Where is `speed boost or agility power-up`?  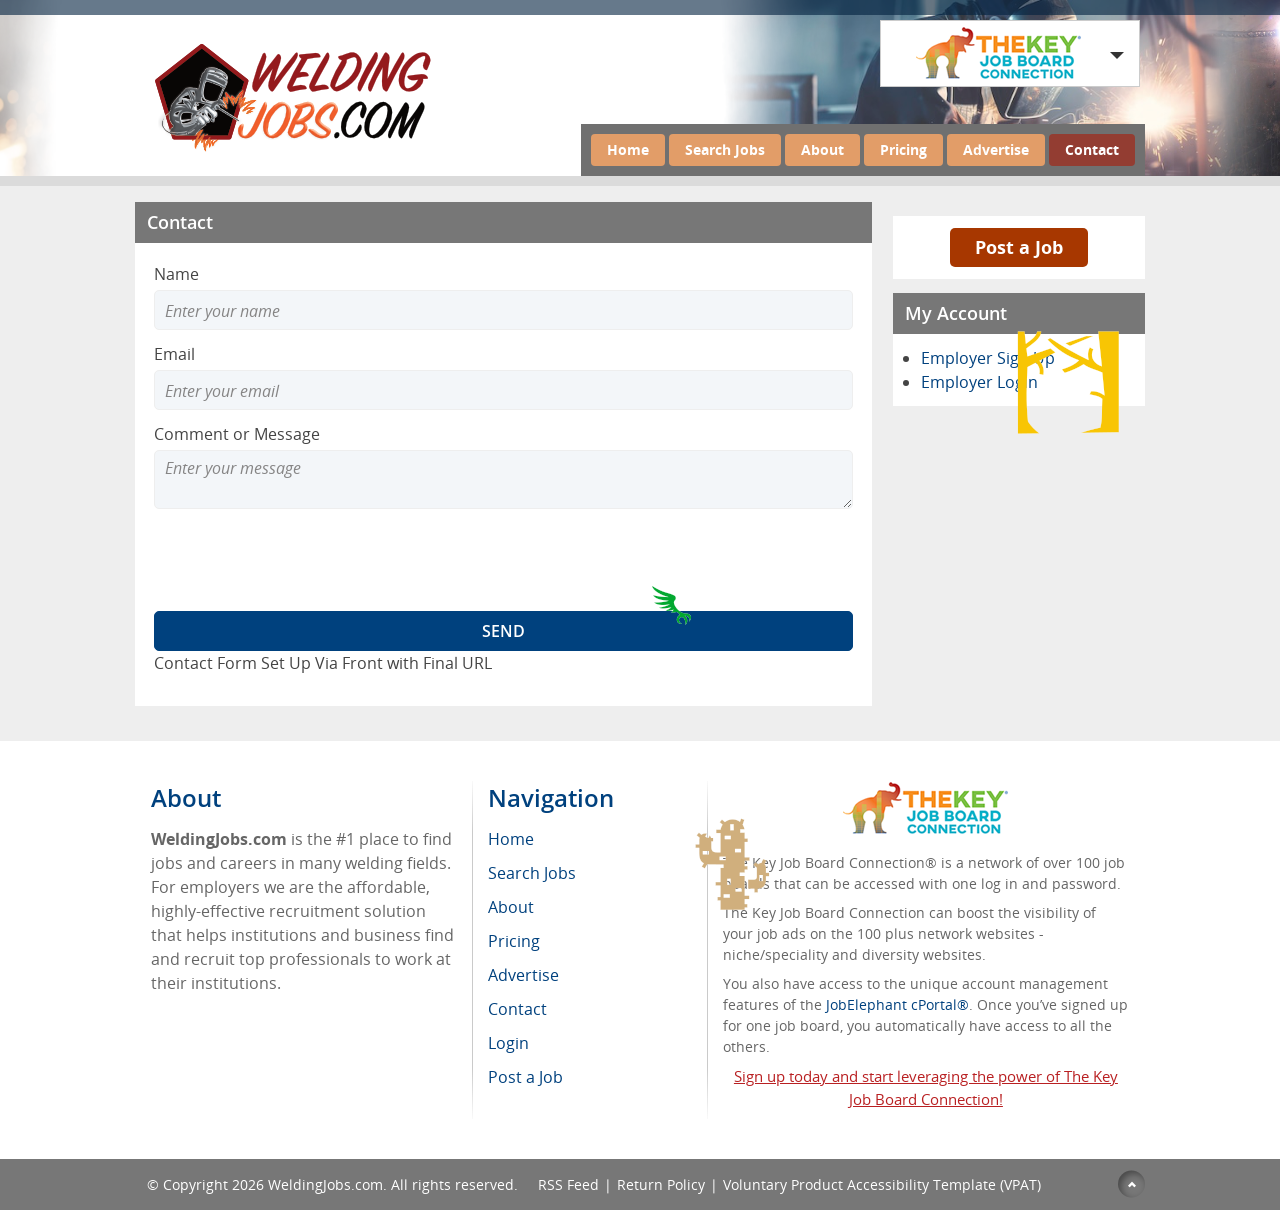
speed boost or agility power-up is located at coordinates (671, 605).